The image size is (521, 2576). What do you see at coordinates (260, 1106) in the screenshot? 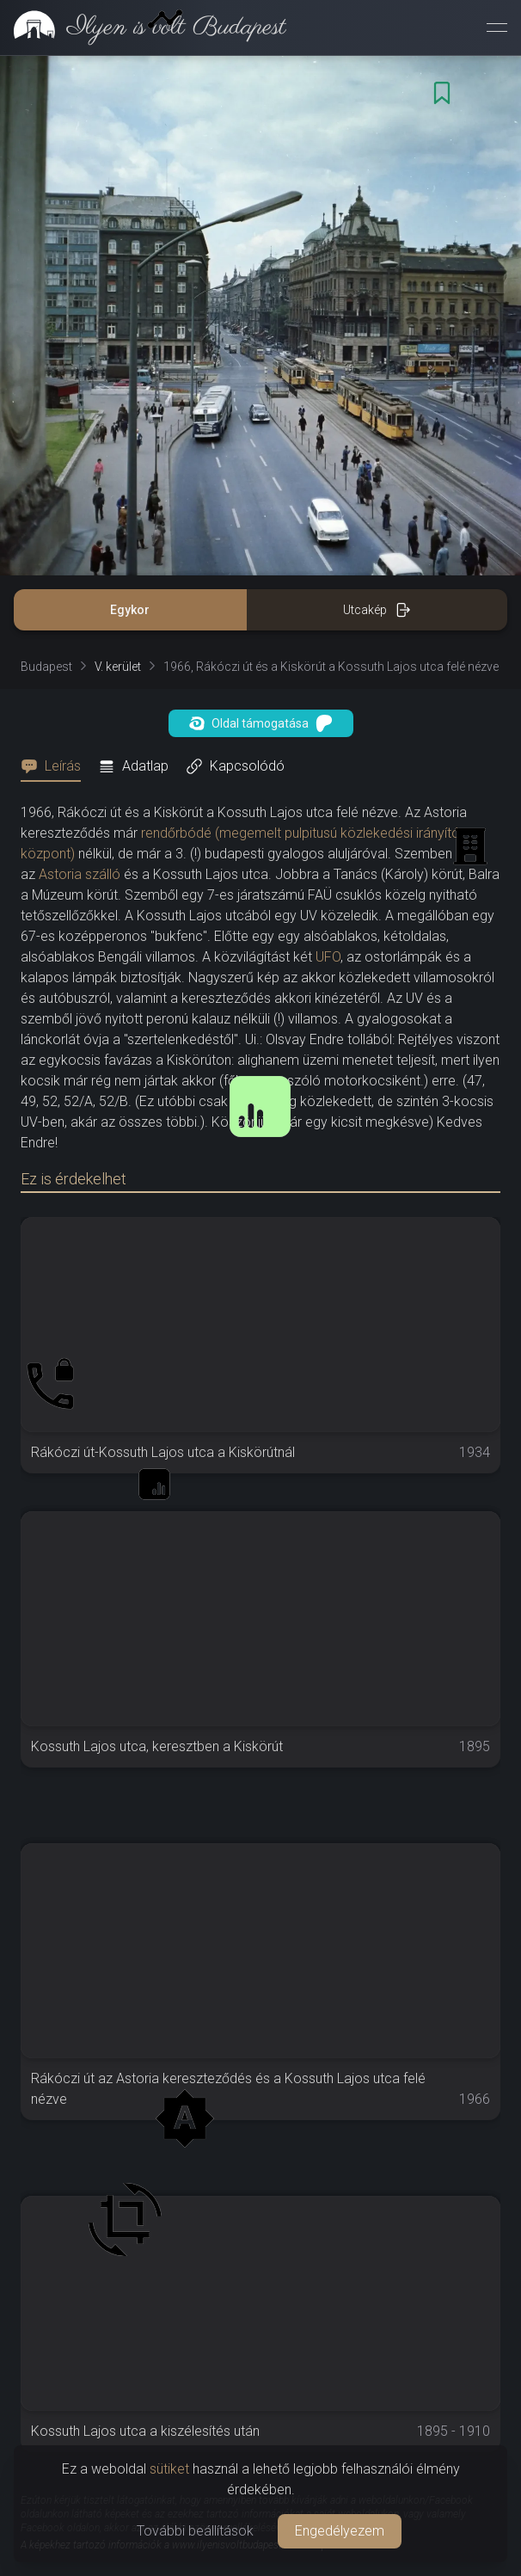
I see `align content to bottom-left corner` at bounding box center [260, 1106].